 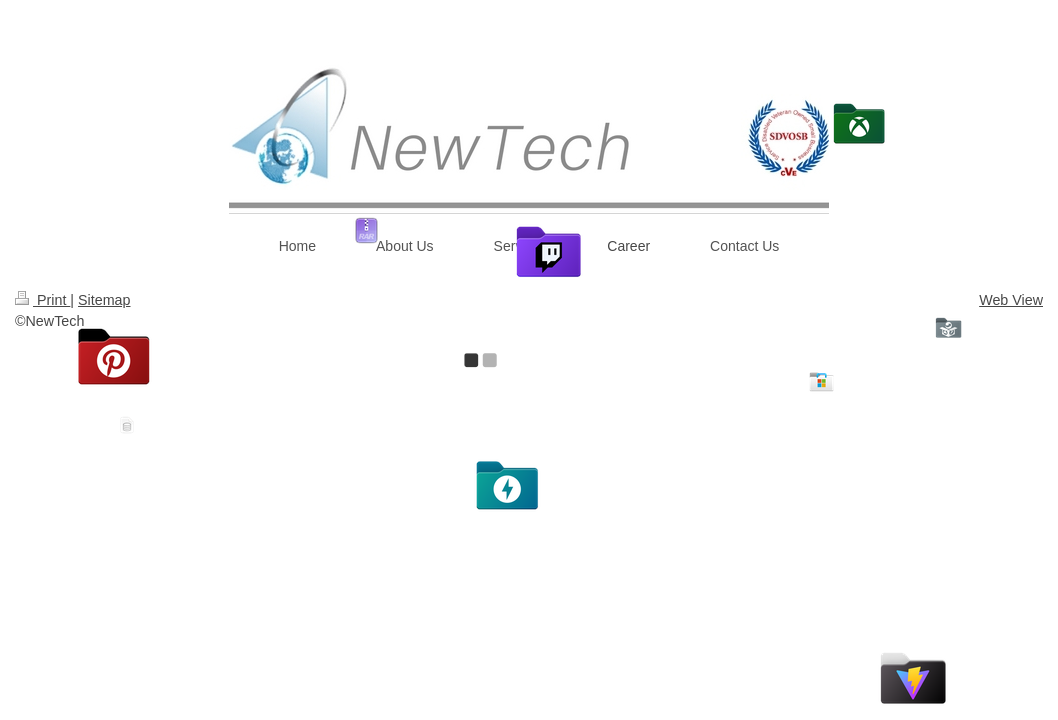 I want to click on open vite project folder, so click(x=913, y=680).